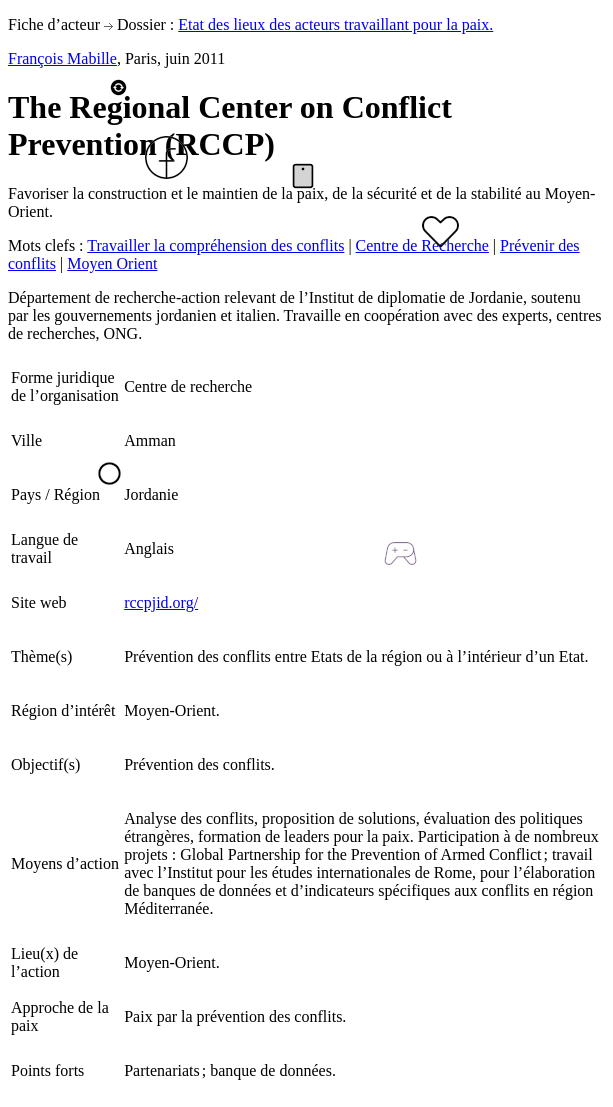 Image resolution: width=613 pixels, height=1107 pixels. I want to click on access gaming features or games library, so click(400, 553).